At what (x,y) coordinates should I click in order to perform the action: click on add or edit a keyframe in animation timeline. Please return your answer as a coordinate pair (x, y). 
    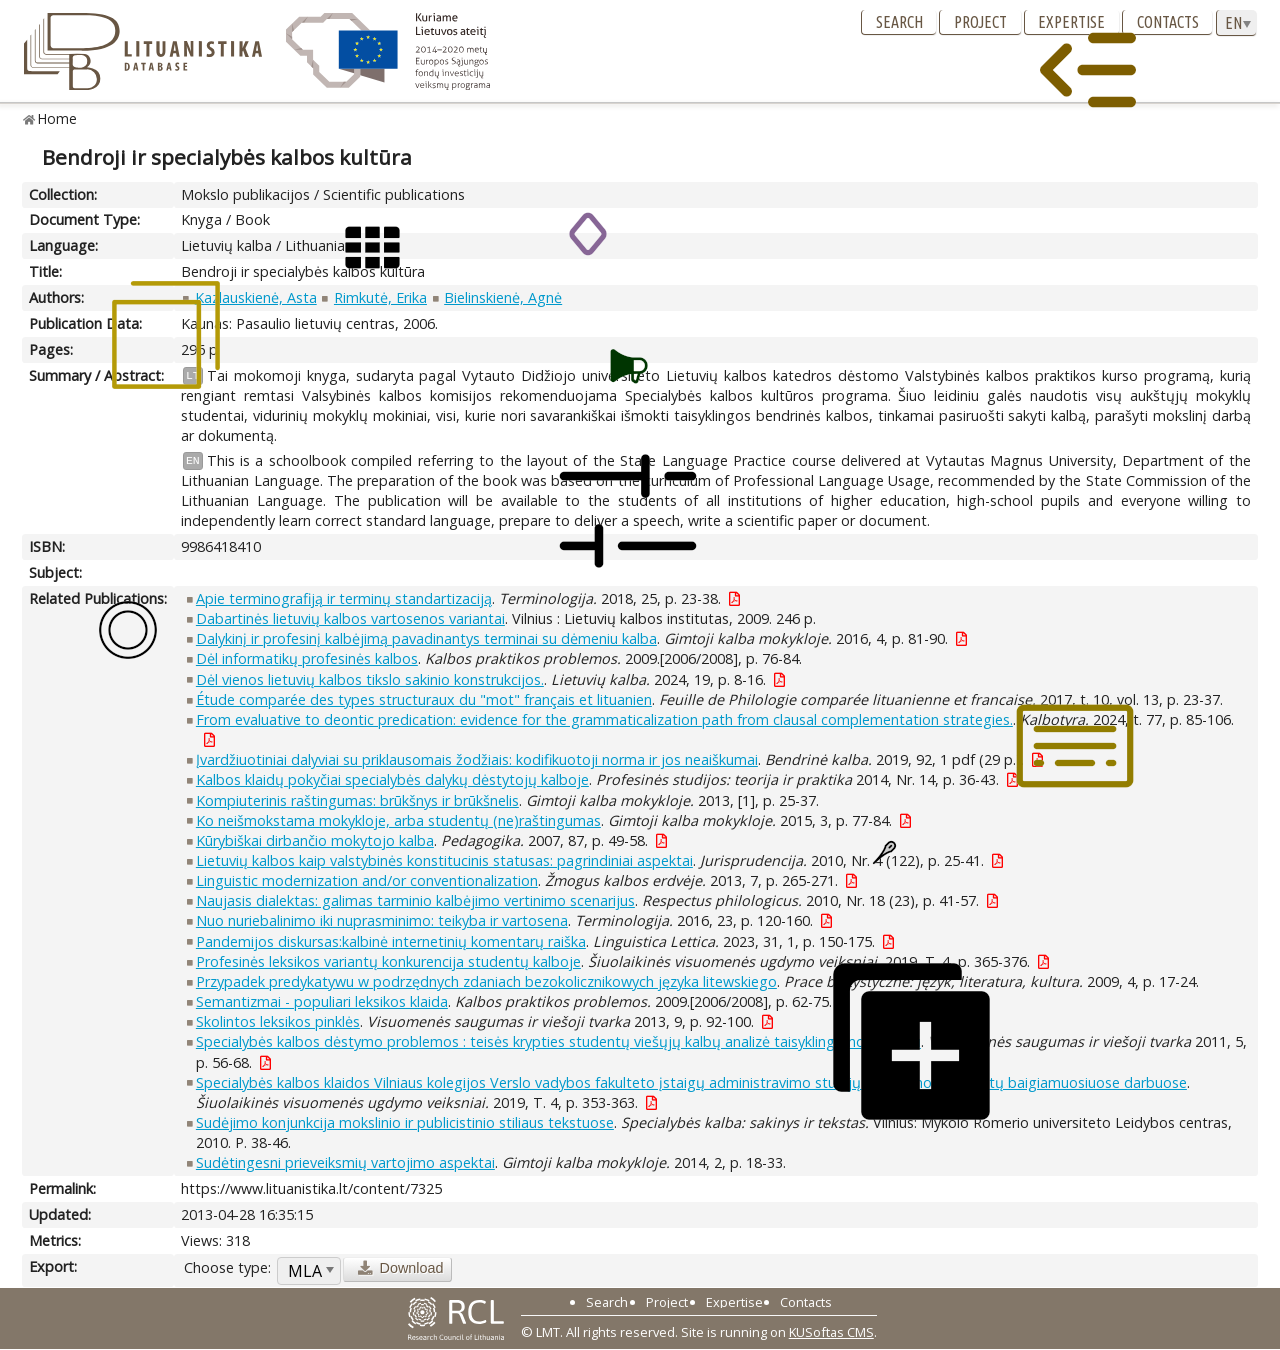
    Looking at the image, I should click on (588, 234).